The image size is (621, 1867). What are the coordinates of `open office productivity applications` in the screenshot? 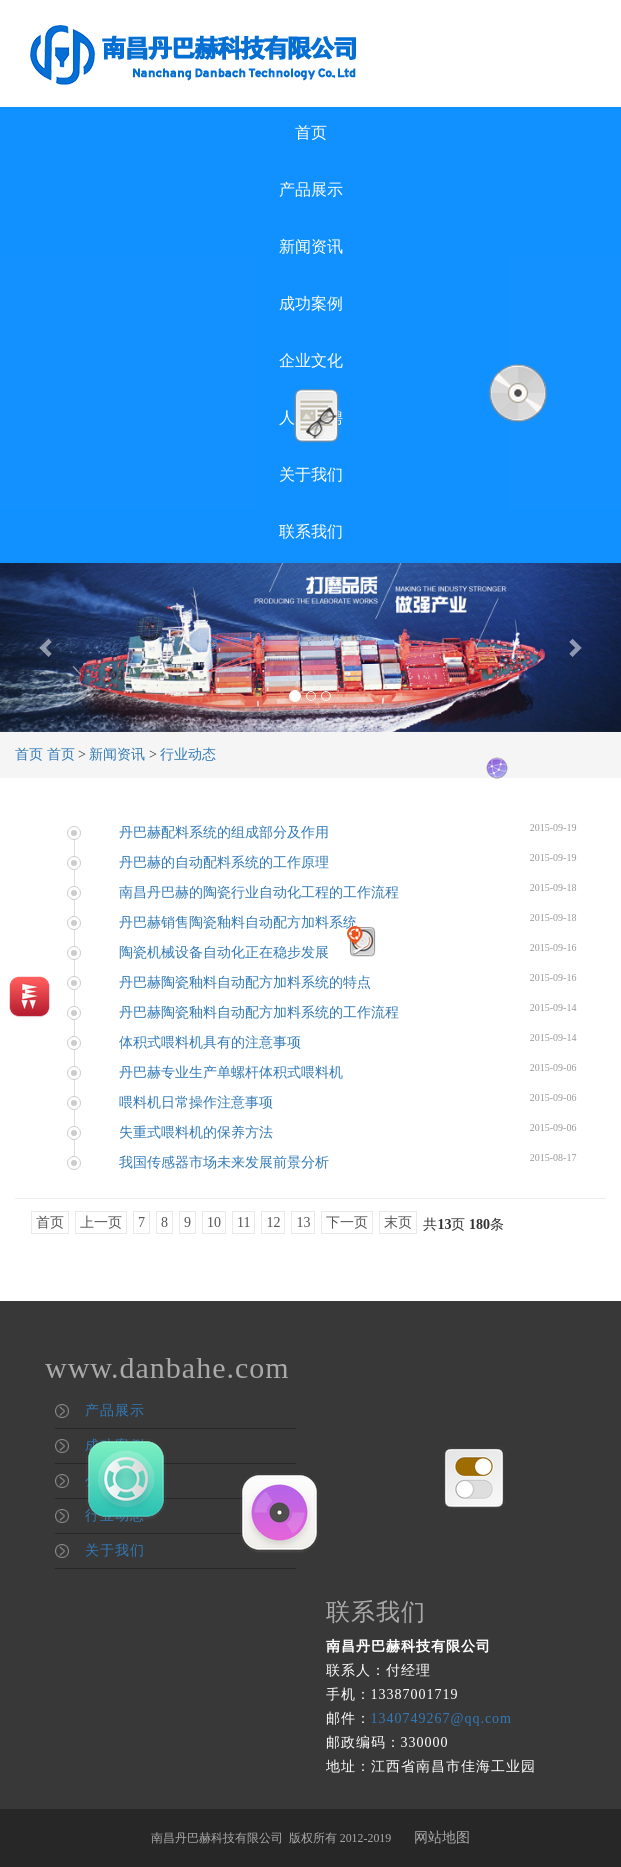 It's located at (316, 415).